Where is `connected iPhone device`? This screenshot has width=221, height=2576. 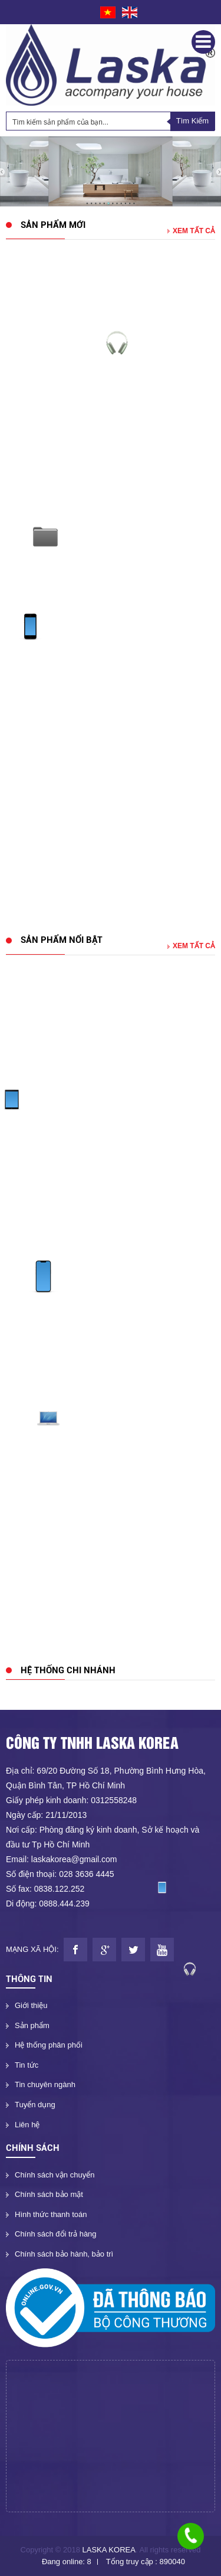
connected iPhone device is located at coordinates (30, 626).